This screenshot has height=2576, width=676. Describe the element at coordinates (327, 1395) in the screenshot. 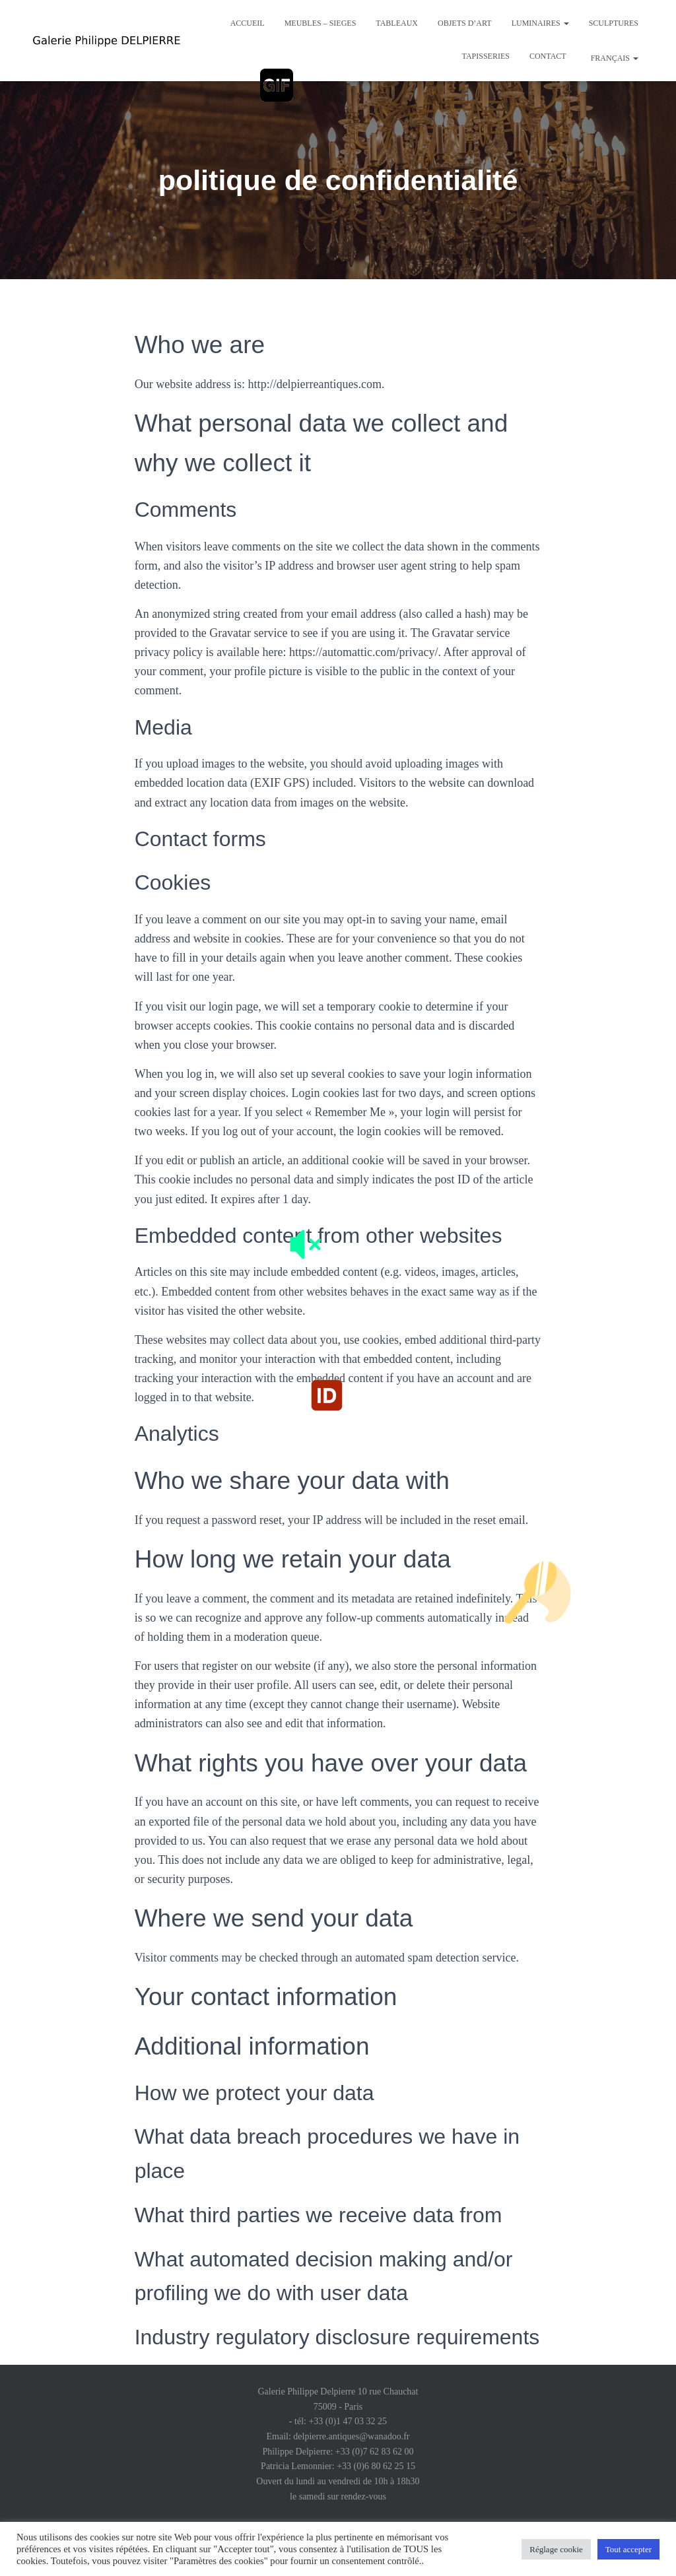

I see `view user ID or identification details` at that location.